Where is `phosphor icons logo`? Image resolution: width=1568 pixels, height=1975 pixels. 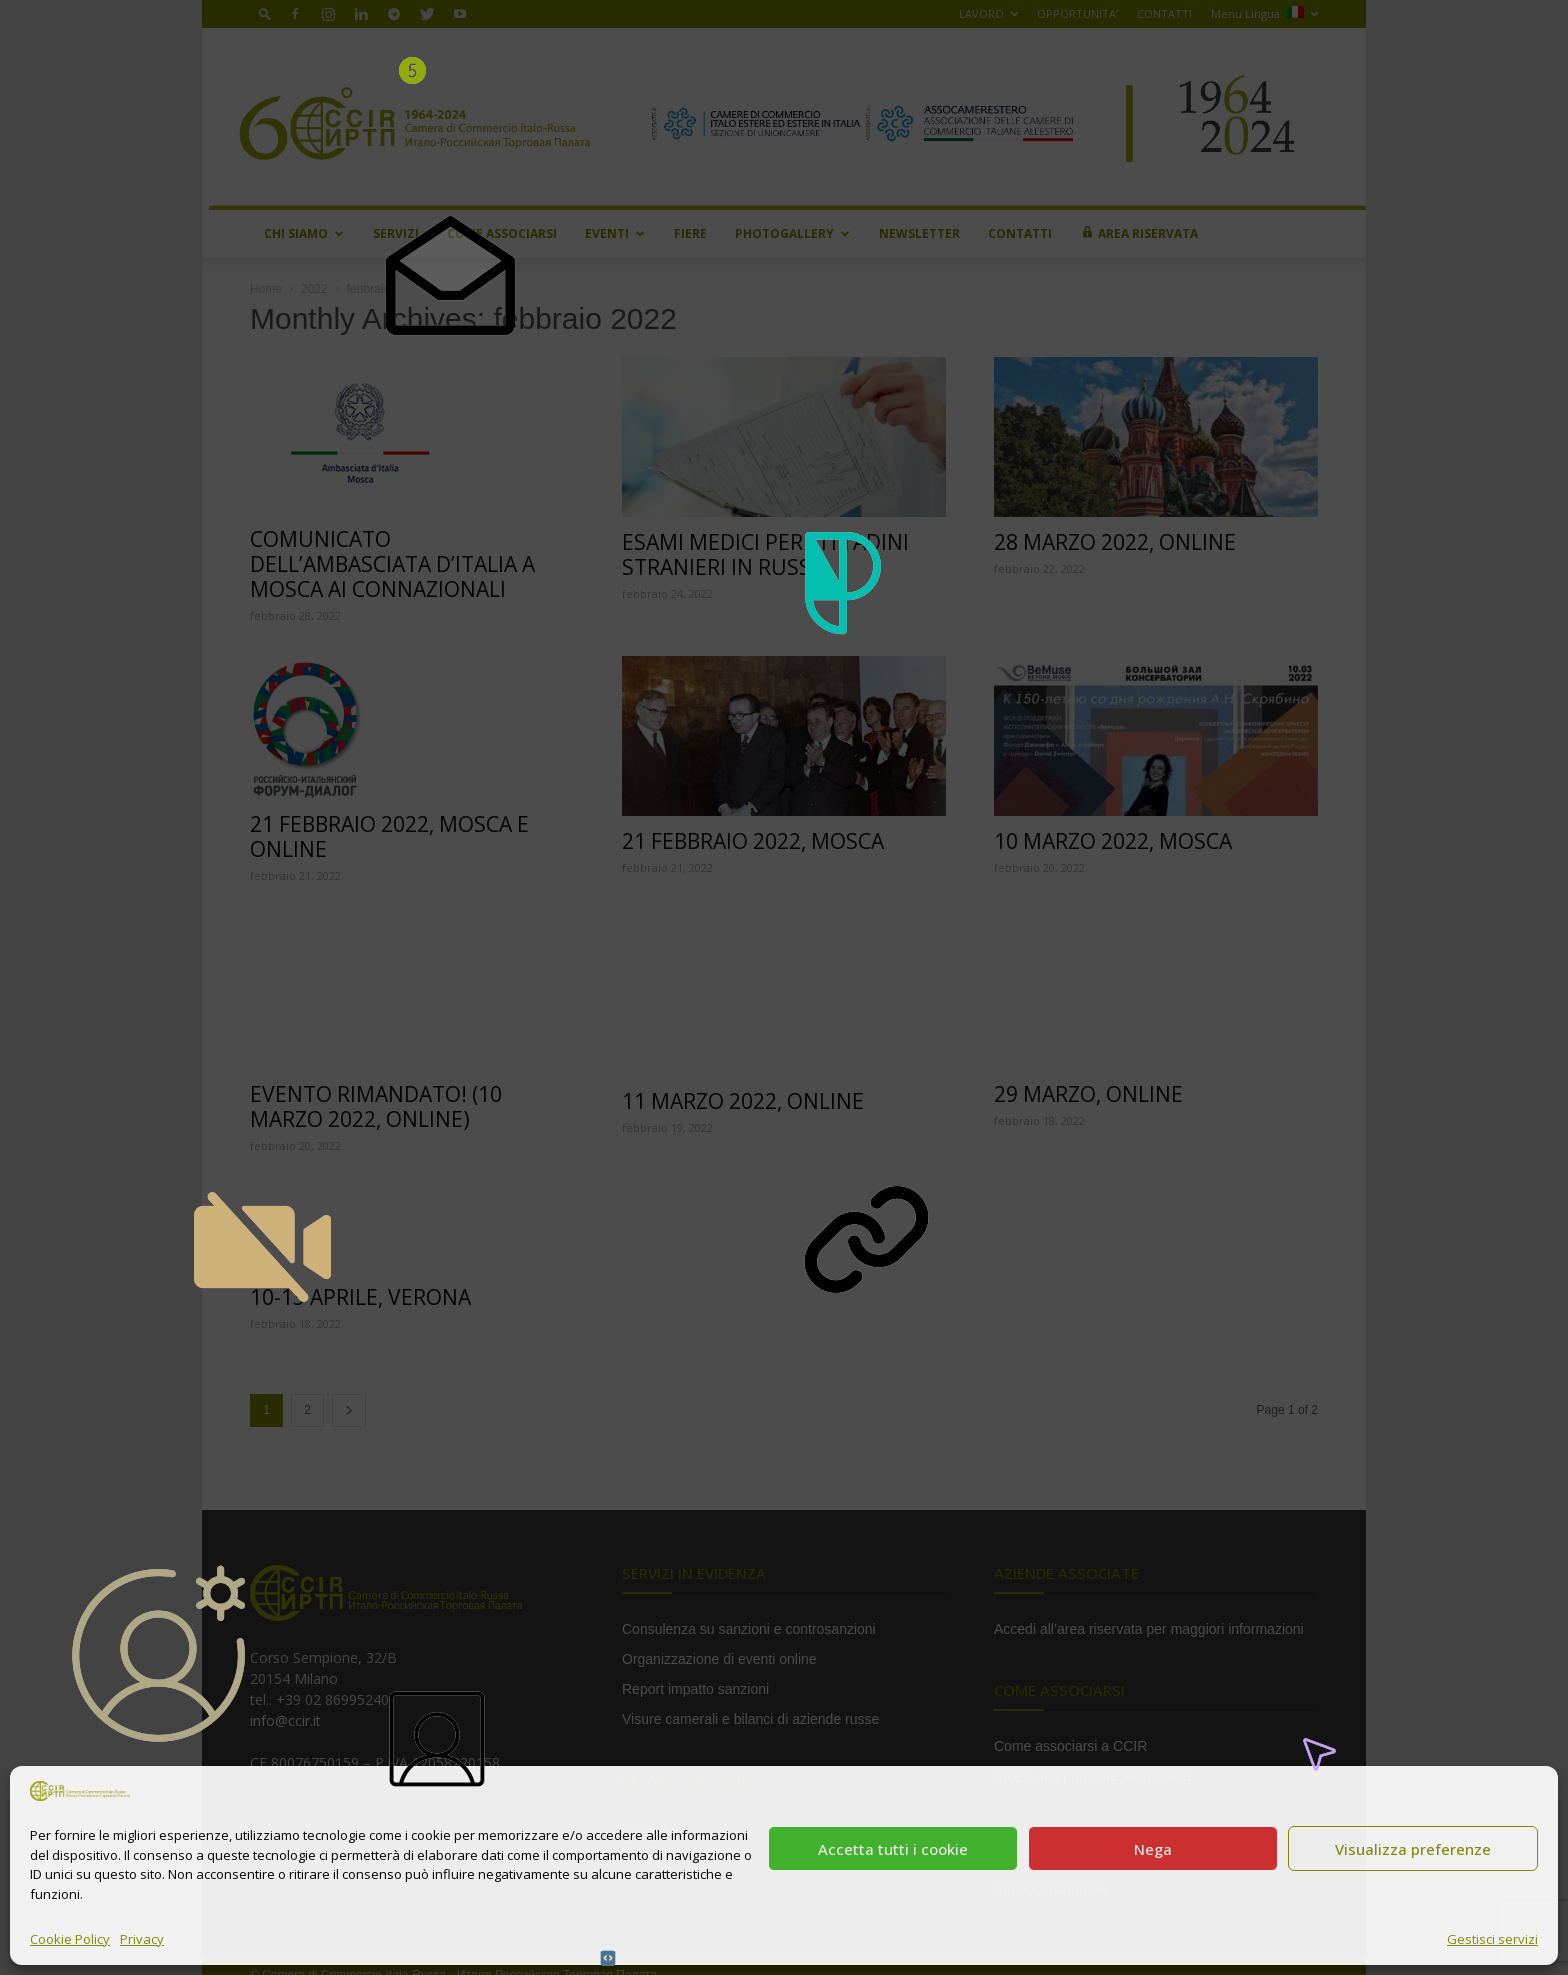 phosphor icons logo is located at coordinates (835, 577).